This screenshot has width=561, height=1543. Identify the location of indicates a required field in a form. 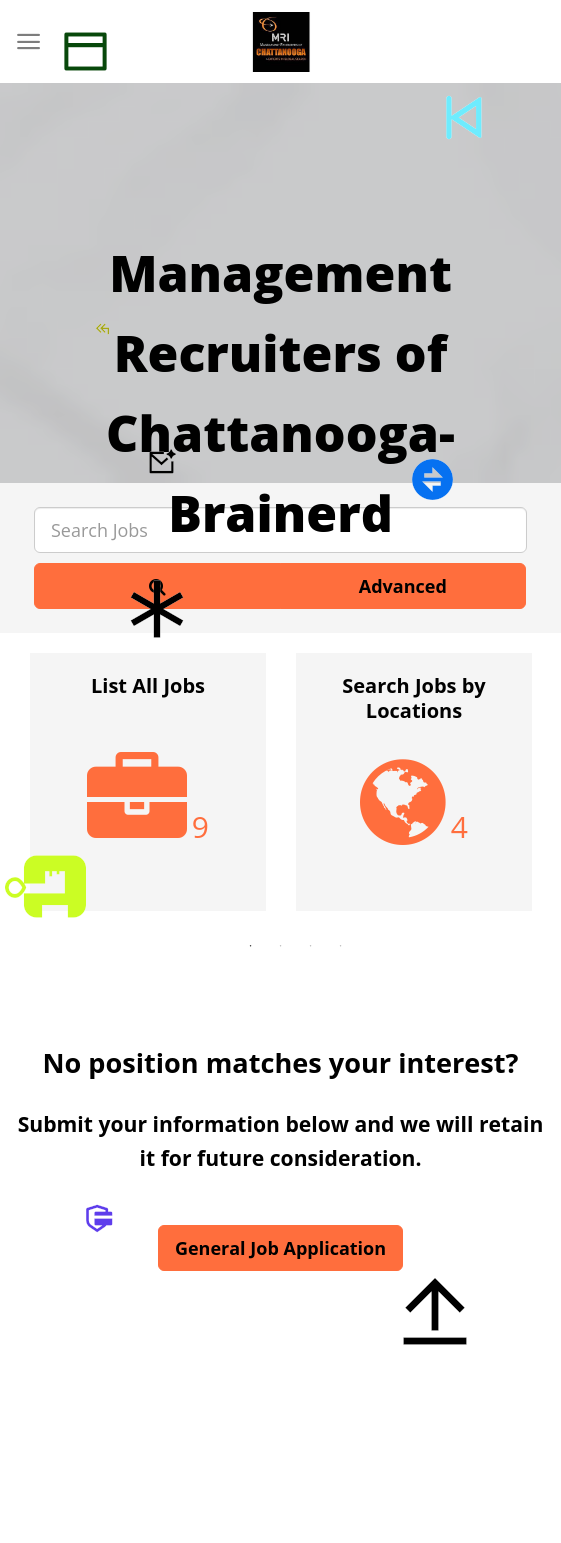
(157, 609).